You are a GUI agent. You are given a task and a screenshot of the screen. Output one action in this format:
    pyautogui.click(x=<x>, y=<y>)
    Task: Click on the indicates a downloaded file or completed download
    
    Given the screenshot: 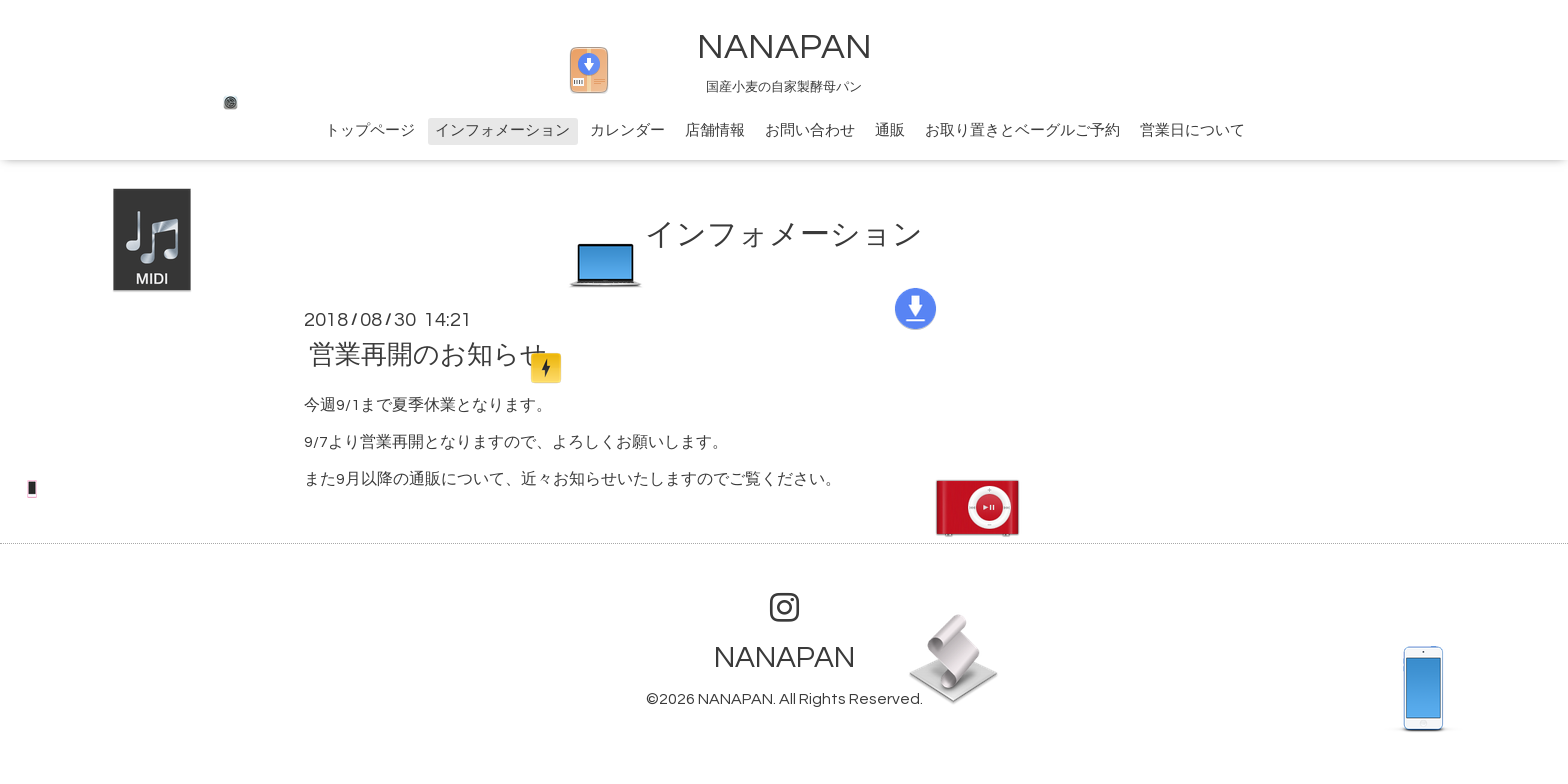 What is the action you would take?
    pyautogui.click(x=915, y=308)
    